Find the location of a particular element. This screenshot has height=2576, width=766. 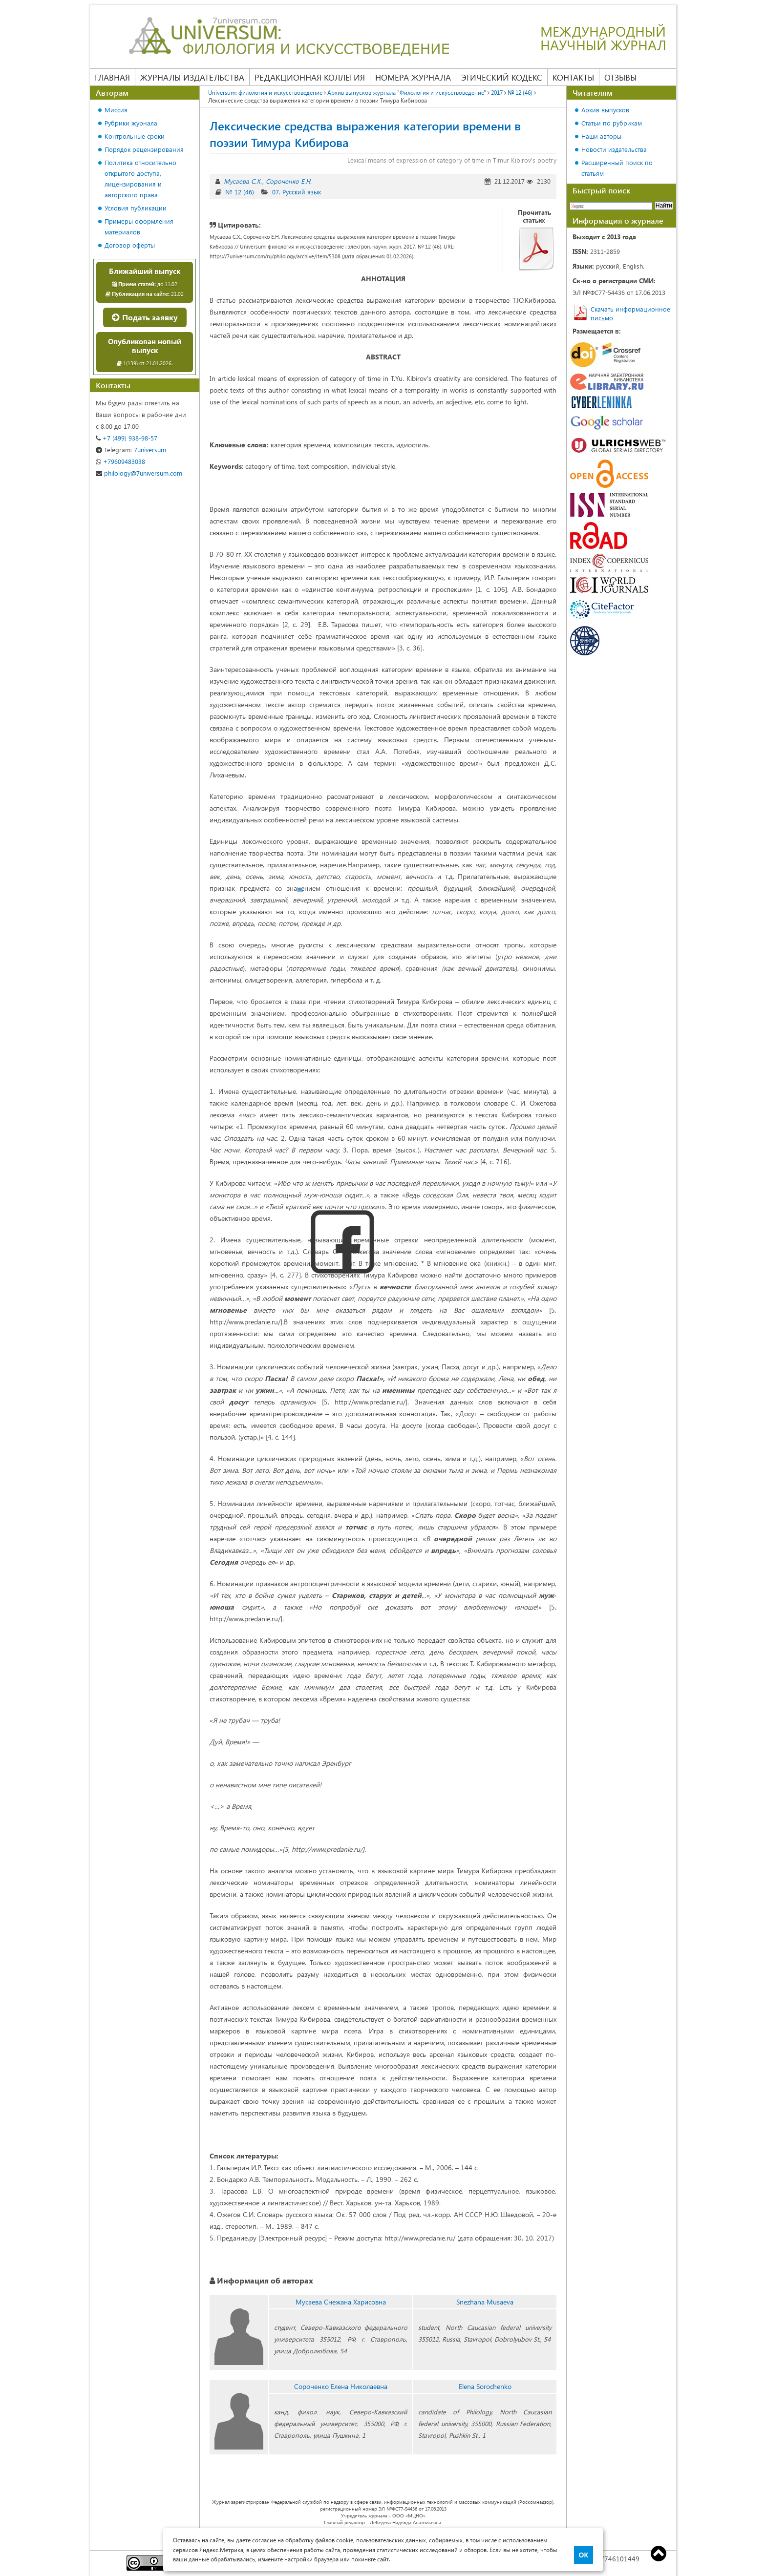

represents this device in system settings or finder is located at coordinates (300, 889).